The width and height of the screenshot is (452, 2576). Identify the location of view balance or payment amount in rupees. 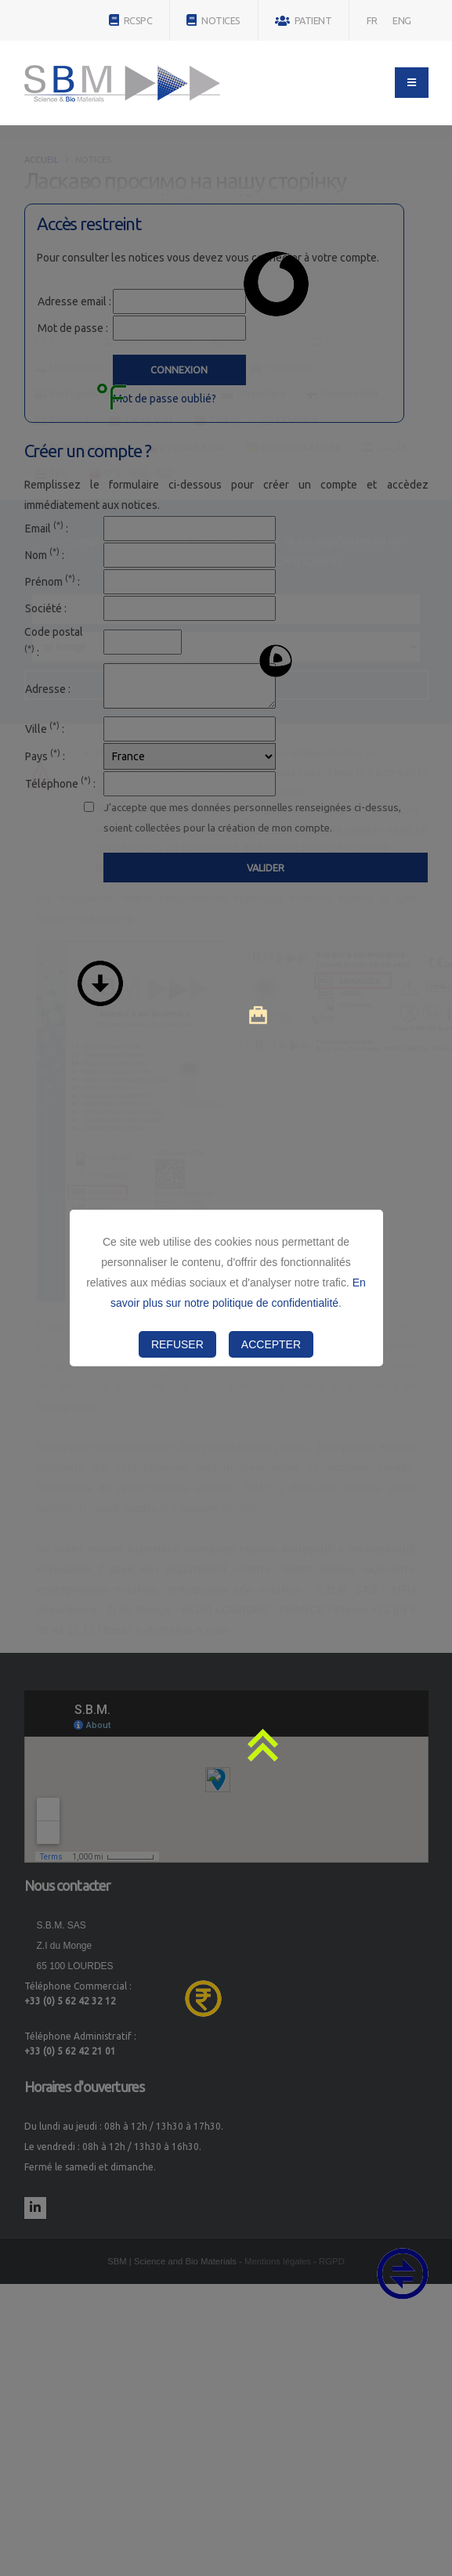
(203, 1998).